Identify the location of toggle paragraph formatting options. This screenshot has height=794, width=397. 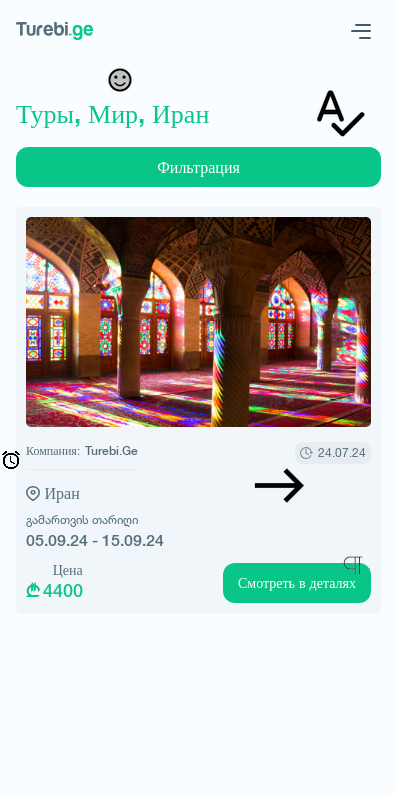
(353, 565).